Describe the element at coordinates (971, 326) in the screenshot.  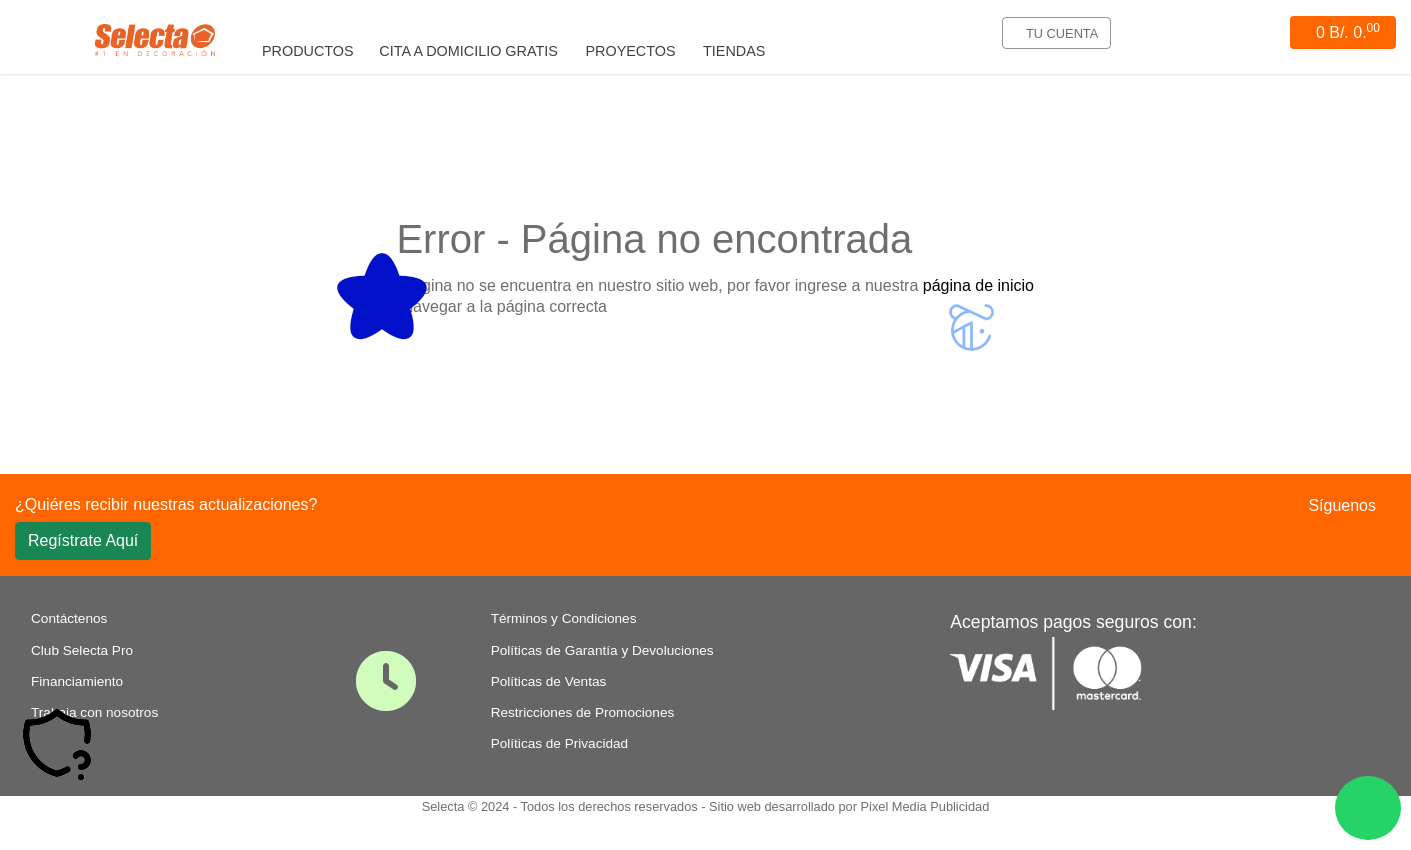
I see `open the New York Times app` at that location.